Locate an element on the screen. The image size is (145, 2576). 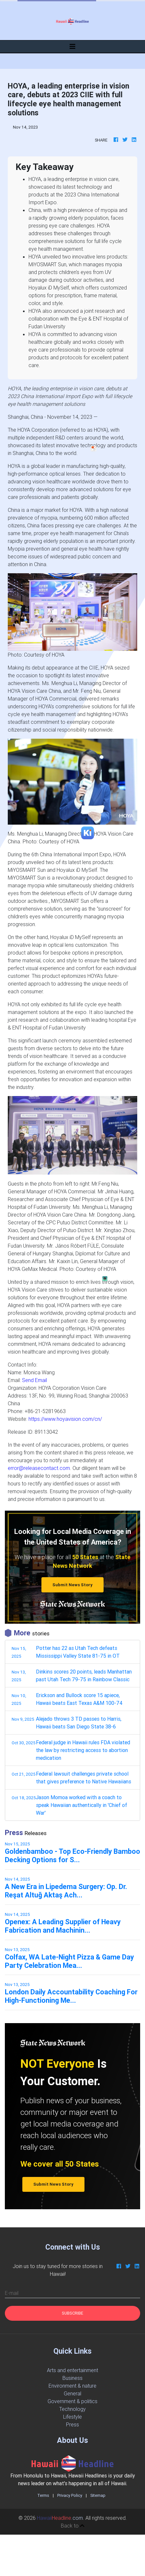
open gnome tweaks settings is located at coordinates (94, 449).